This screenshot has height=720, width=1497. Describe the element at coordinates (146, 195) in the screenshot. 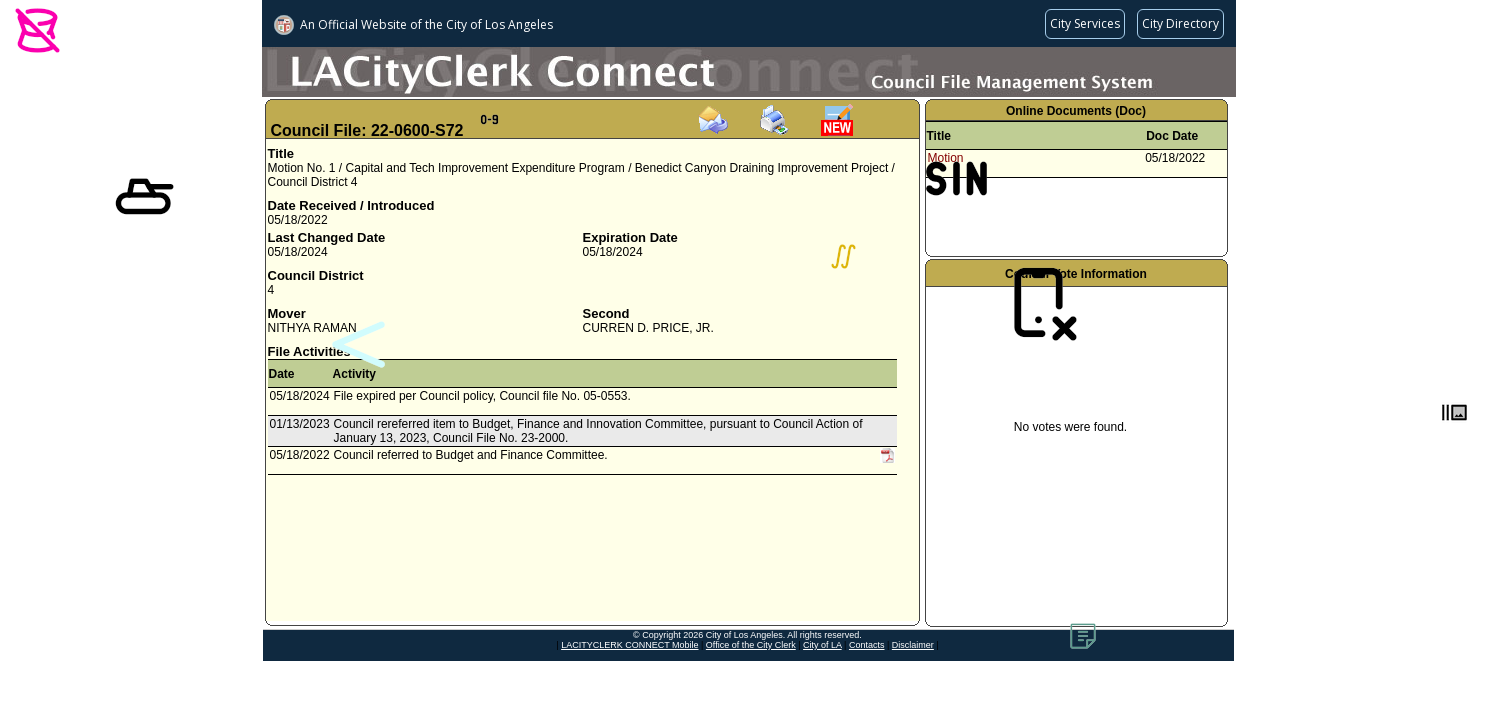

I see `military or defense-related feature` at that location.